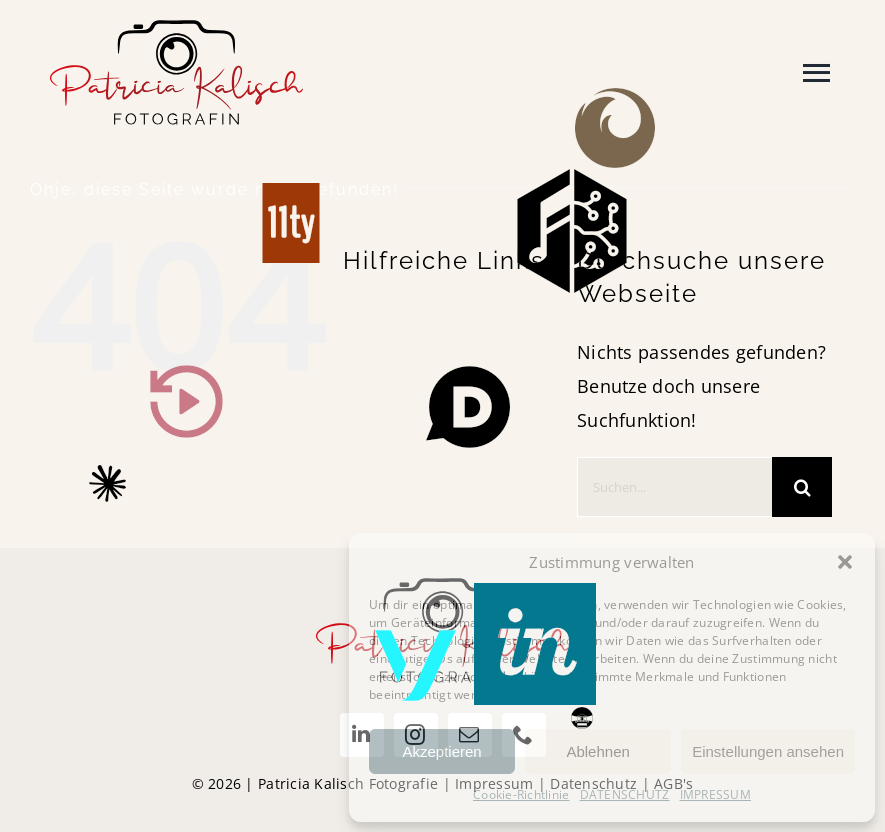 The image size is (885, 832). What do you see at coordinates (615, 128) in the screenshot?
I see `open Firefox browser` at bounding box center [615, 128].